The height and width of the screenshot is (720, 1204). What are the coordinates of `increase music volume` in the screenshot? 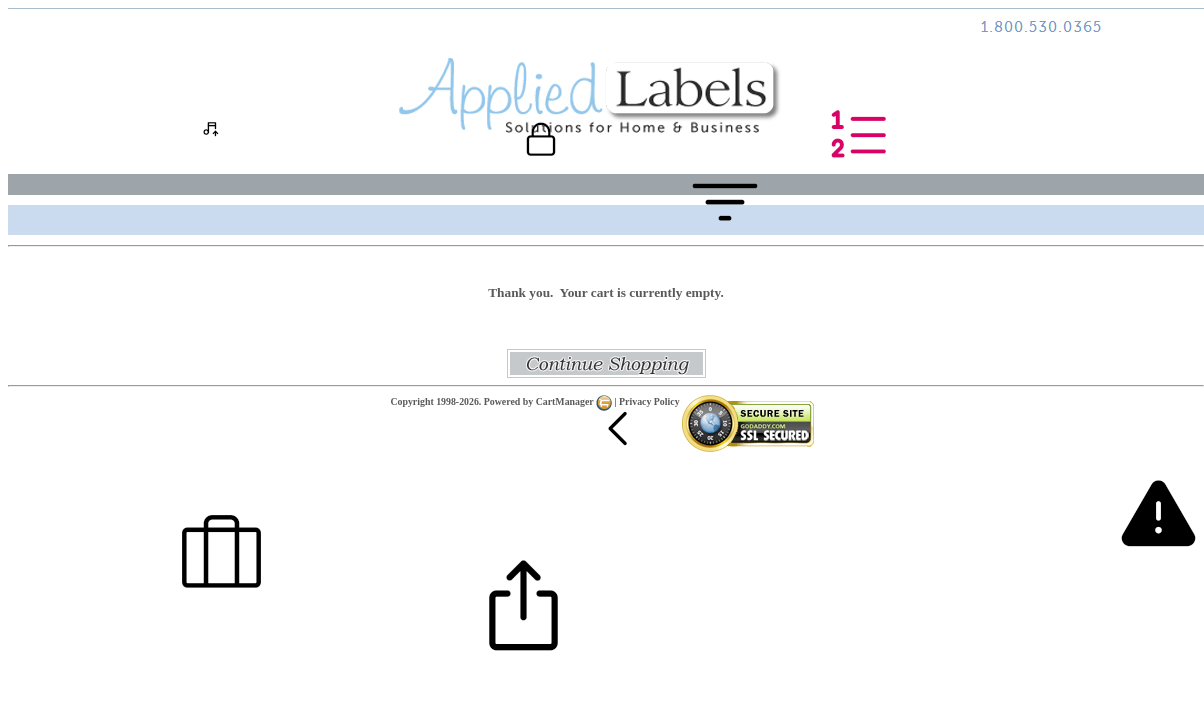 It's located at (210, 128).